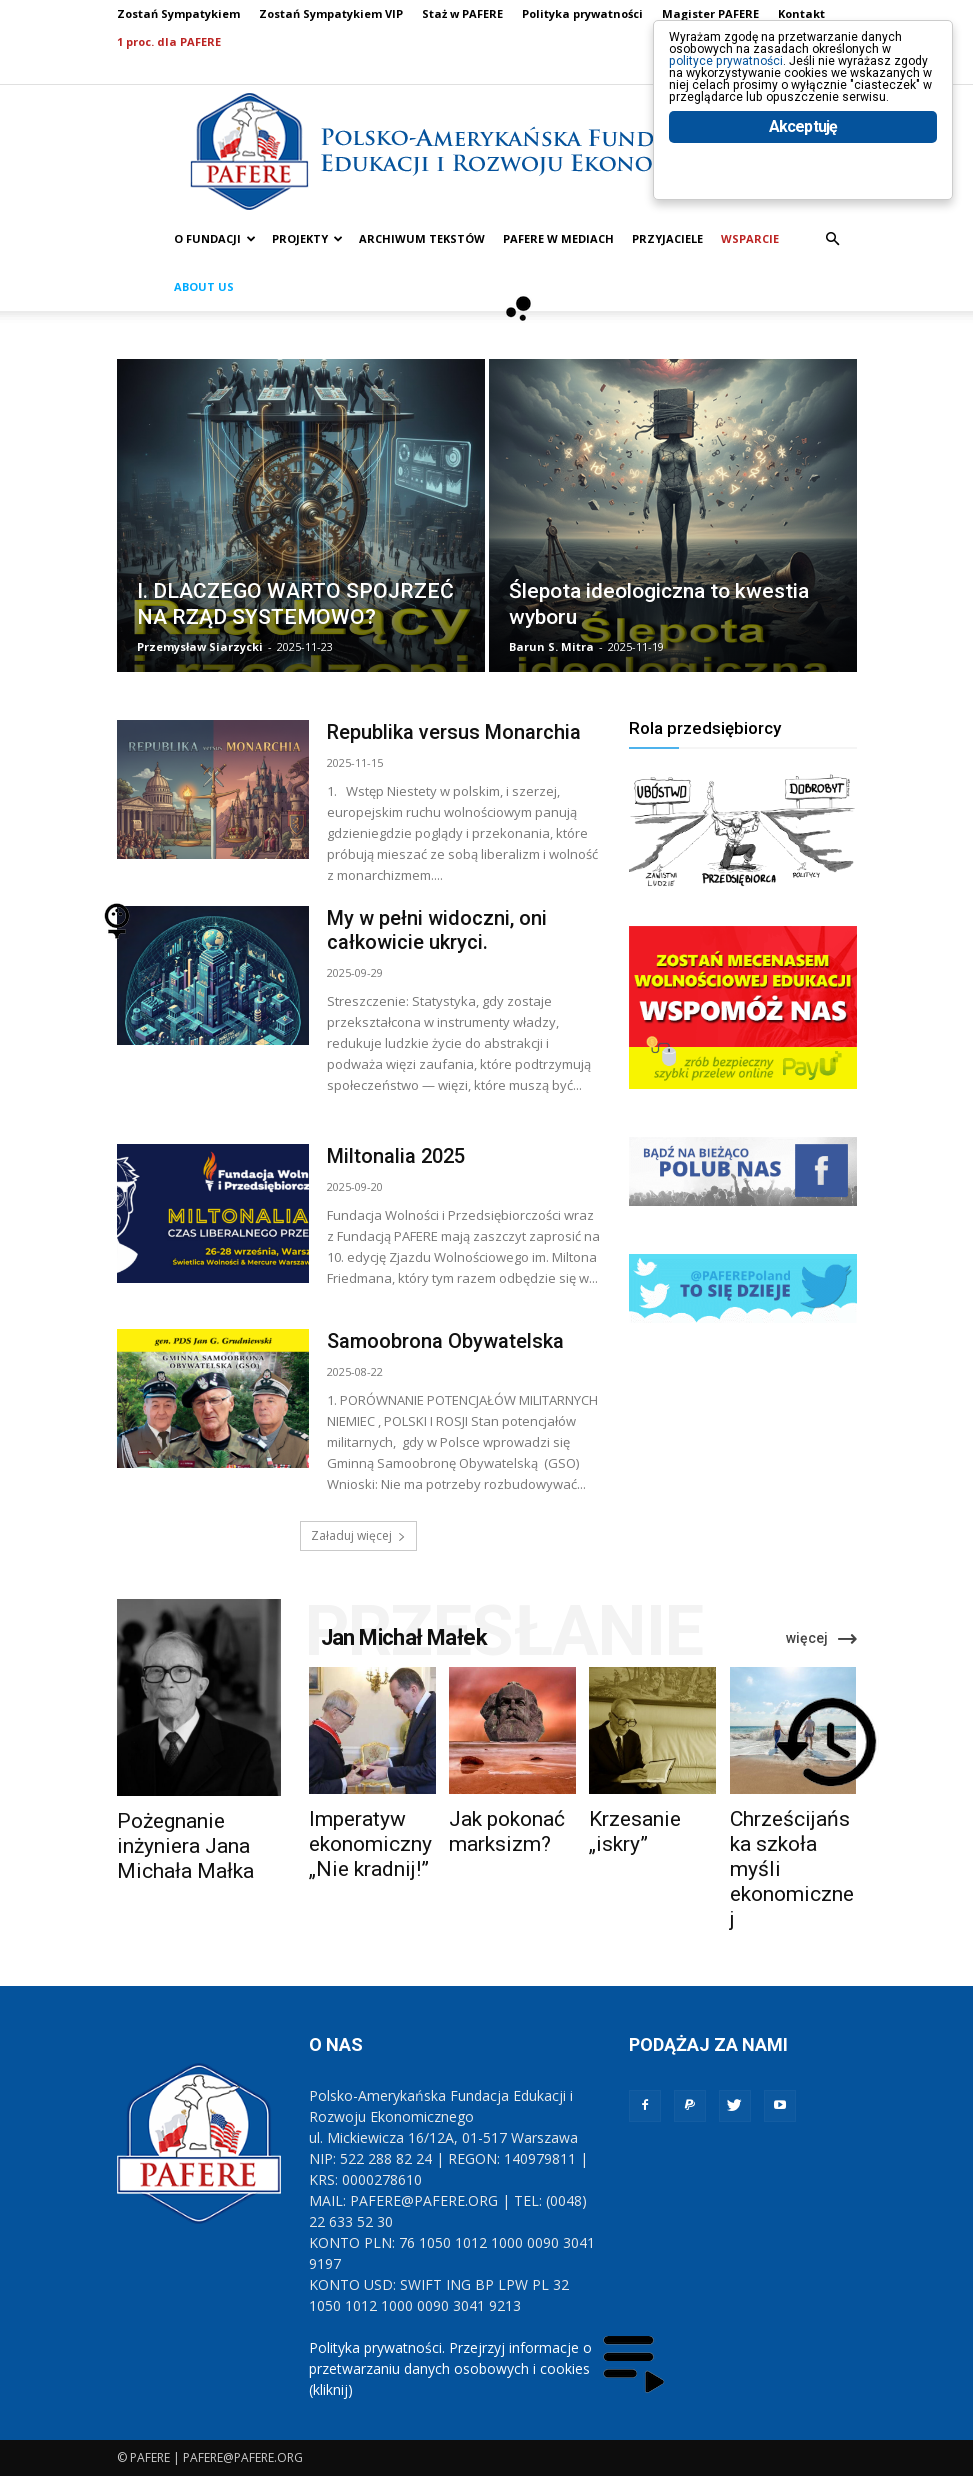  What do you see at coordinates (117, 921) in the screenshot?
I see `access golf-related features or scores` at bounding box center [117, 921].